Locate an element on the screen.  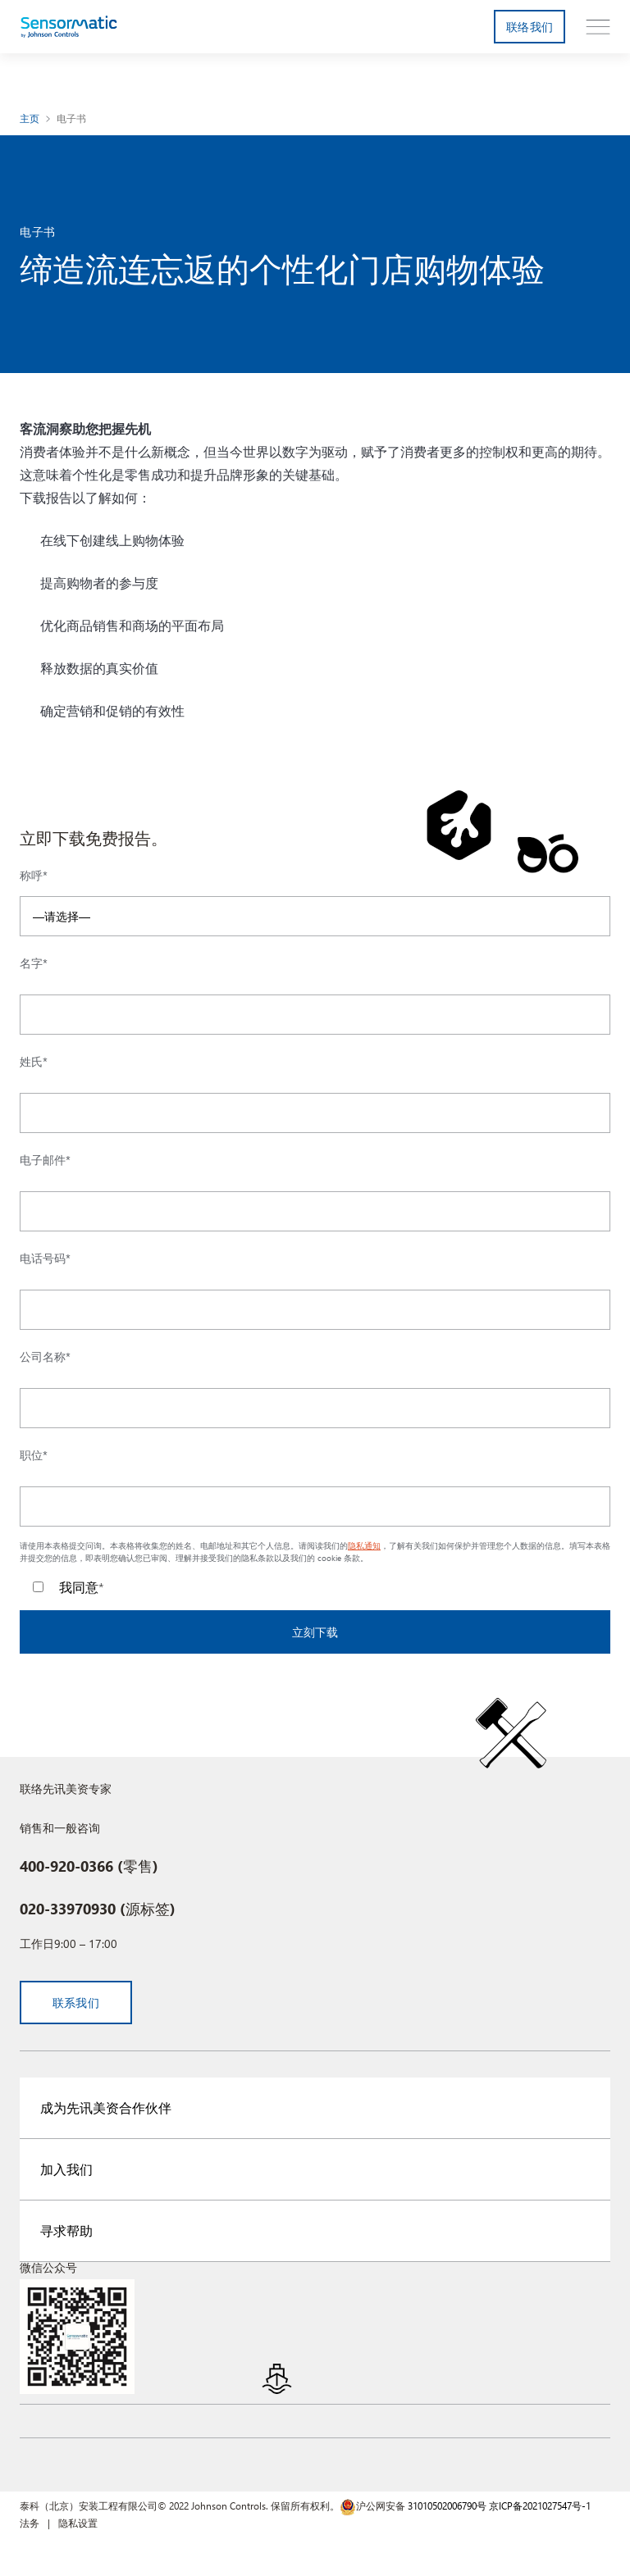
textpattern CMS logo is located at coordinates (511, 1733).